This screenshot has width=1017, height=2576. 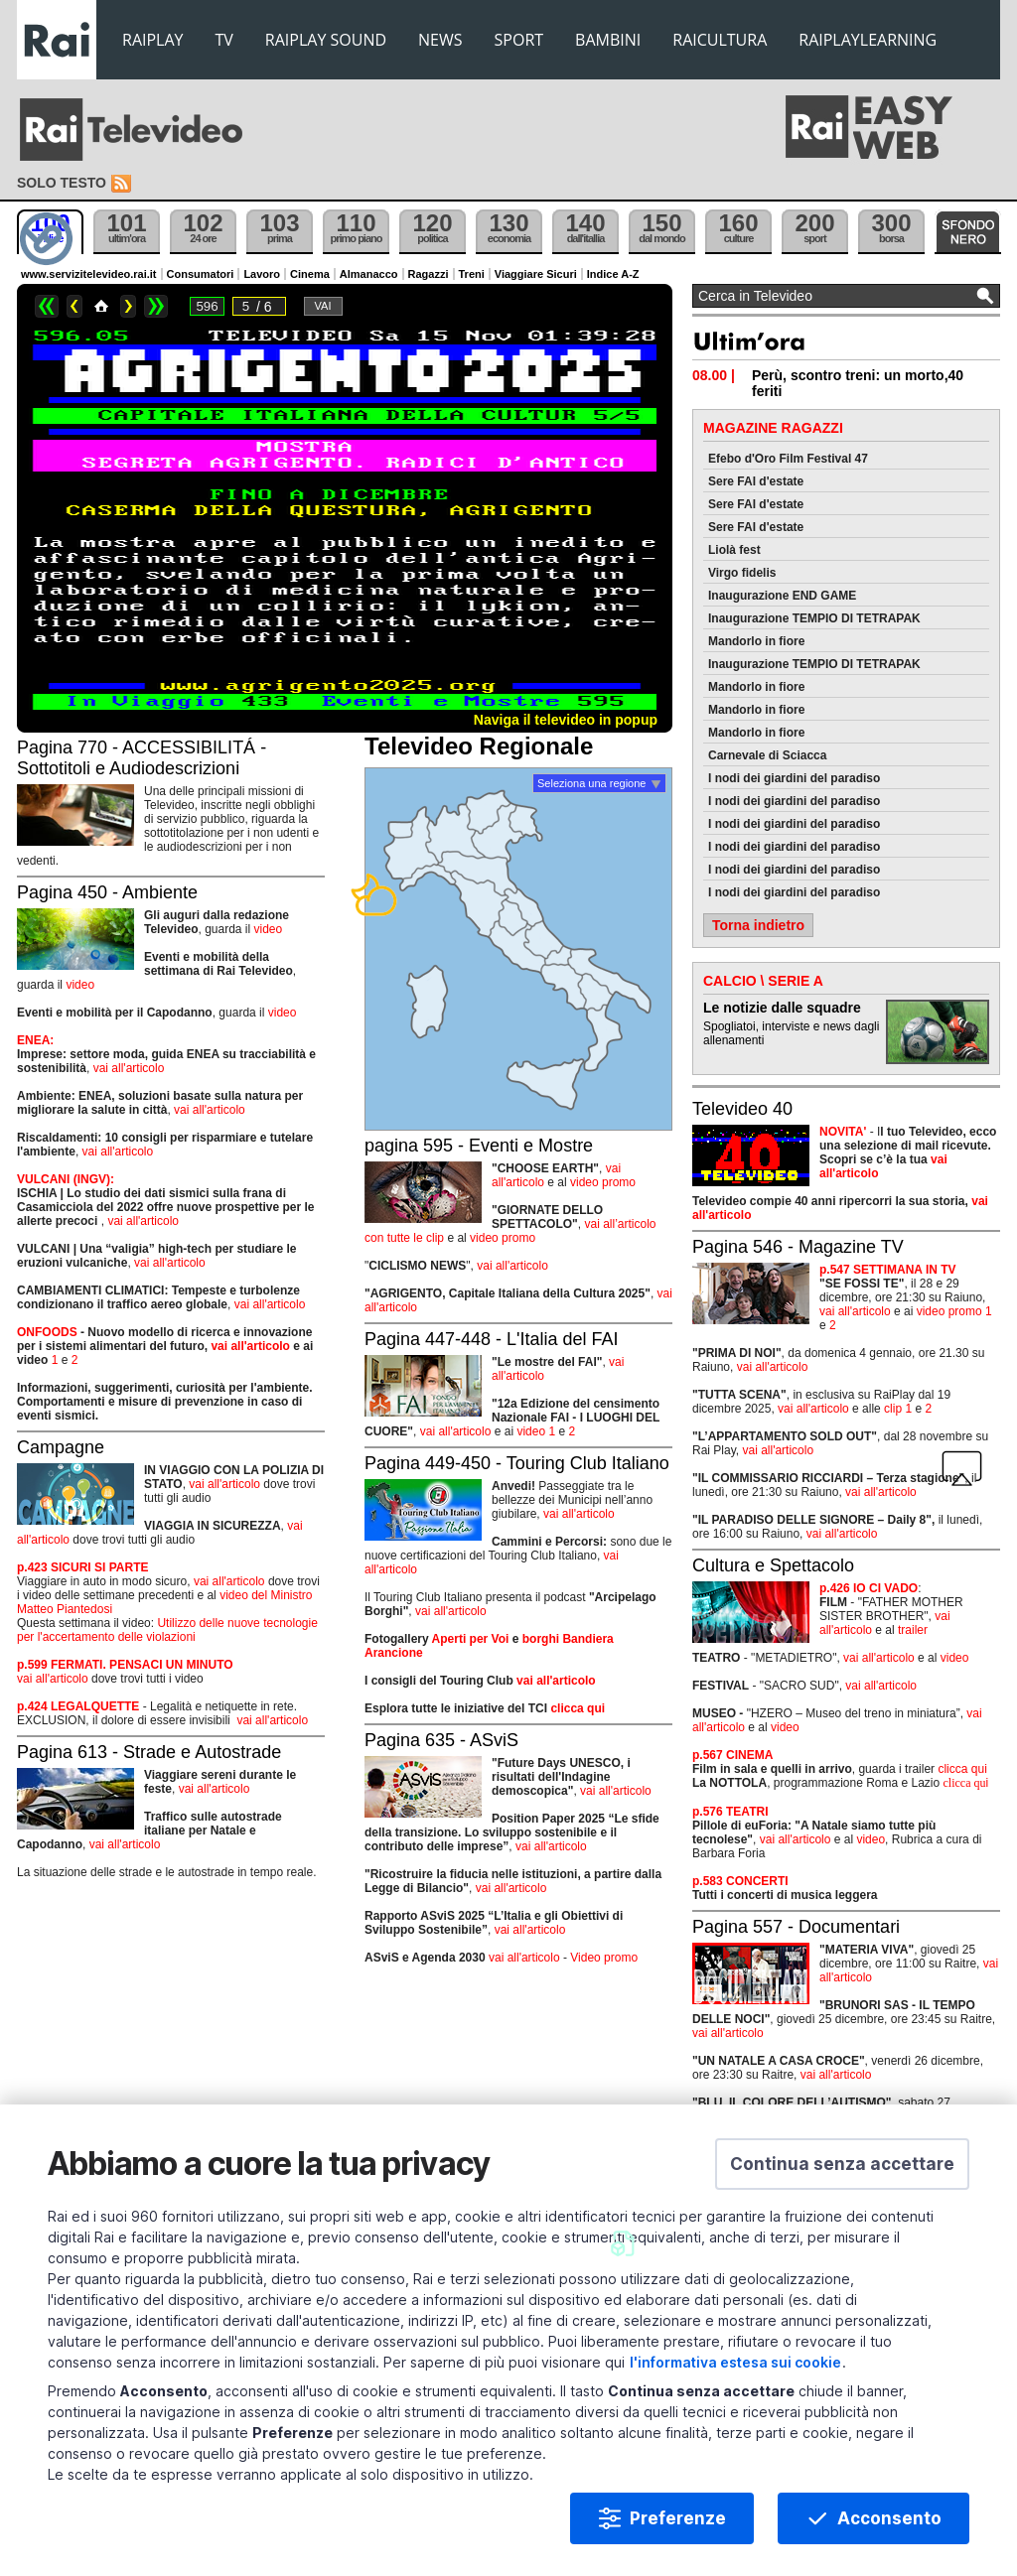 I want to click on indicates nighttime or evening weather conditions, so click(x=372, y=896).